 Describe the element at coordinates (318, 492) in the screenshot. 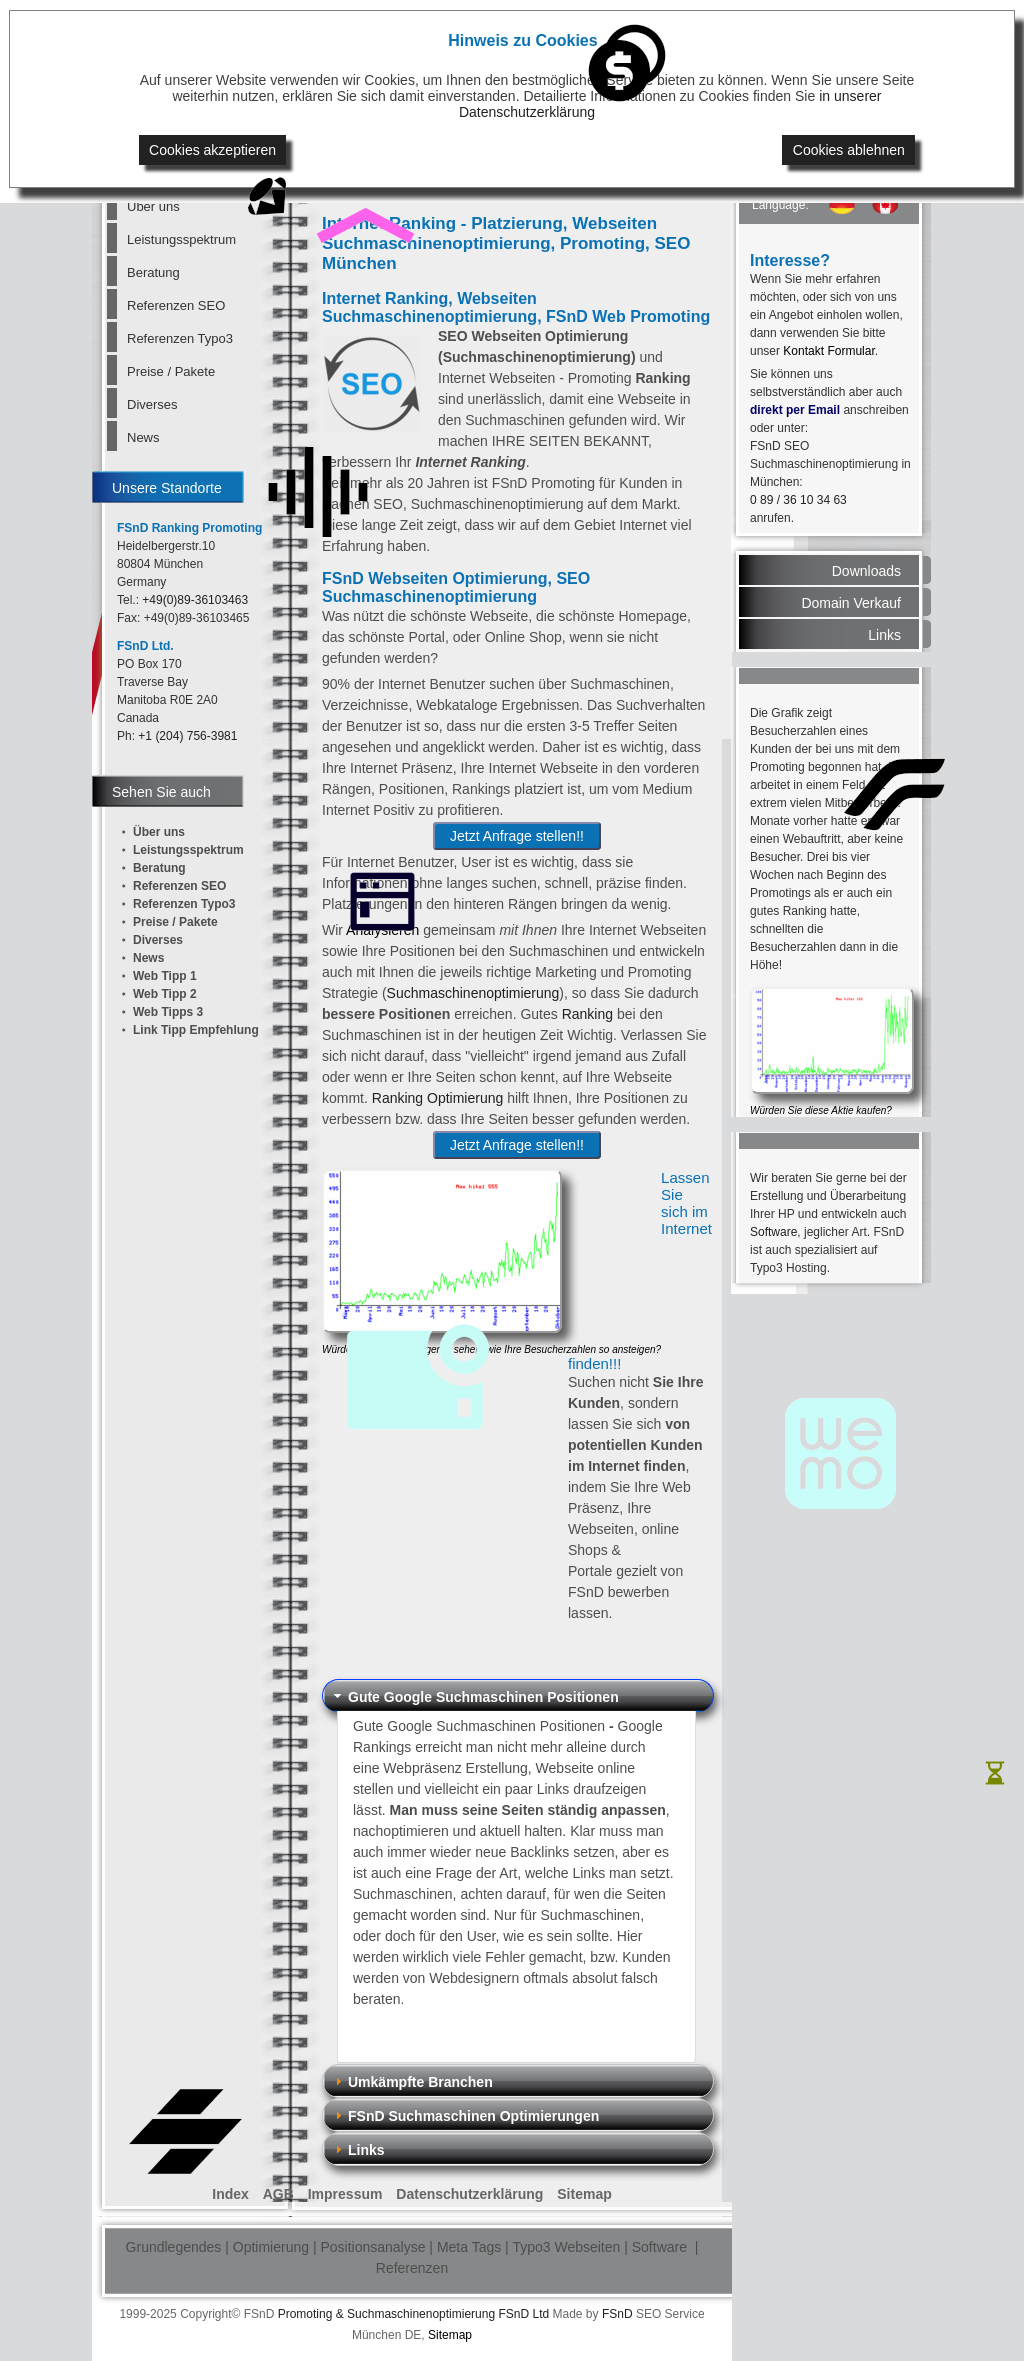

I see `voice recognition or audio input active` at that location.